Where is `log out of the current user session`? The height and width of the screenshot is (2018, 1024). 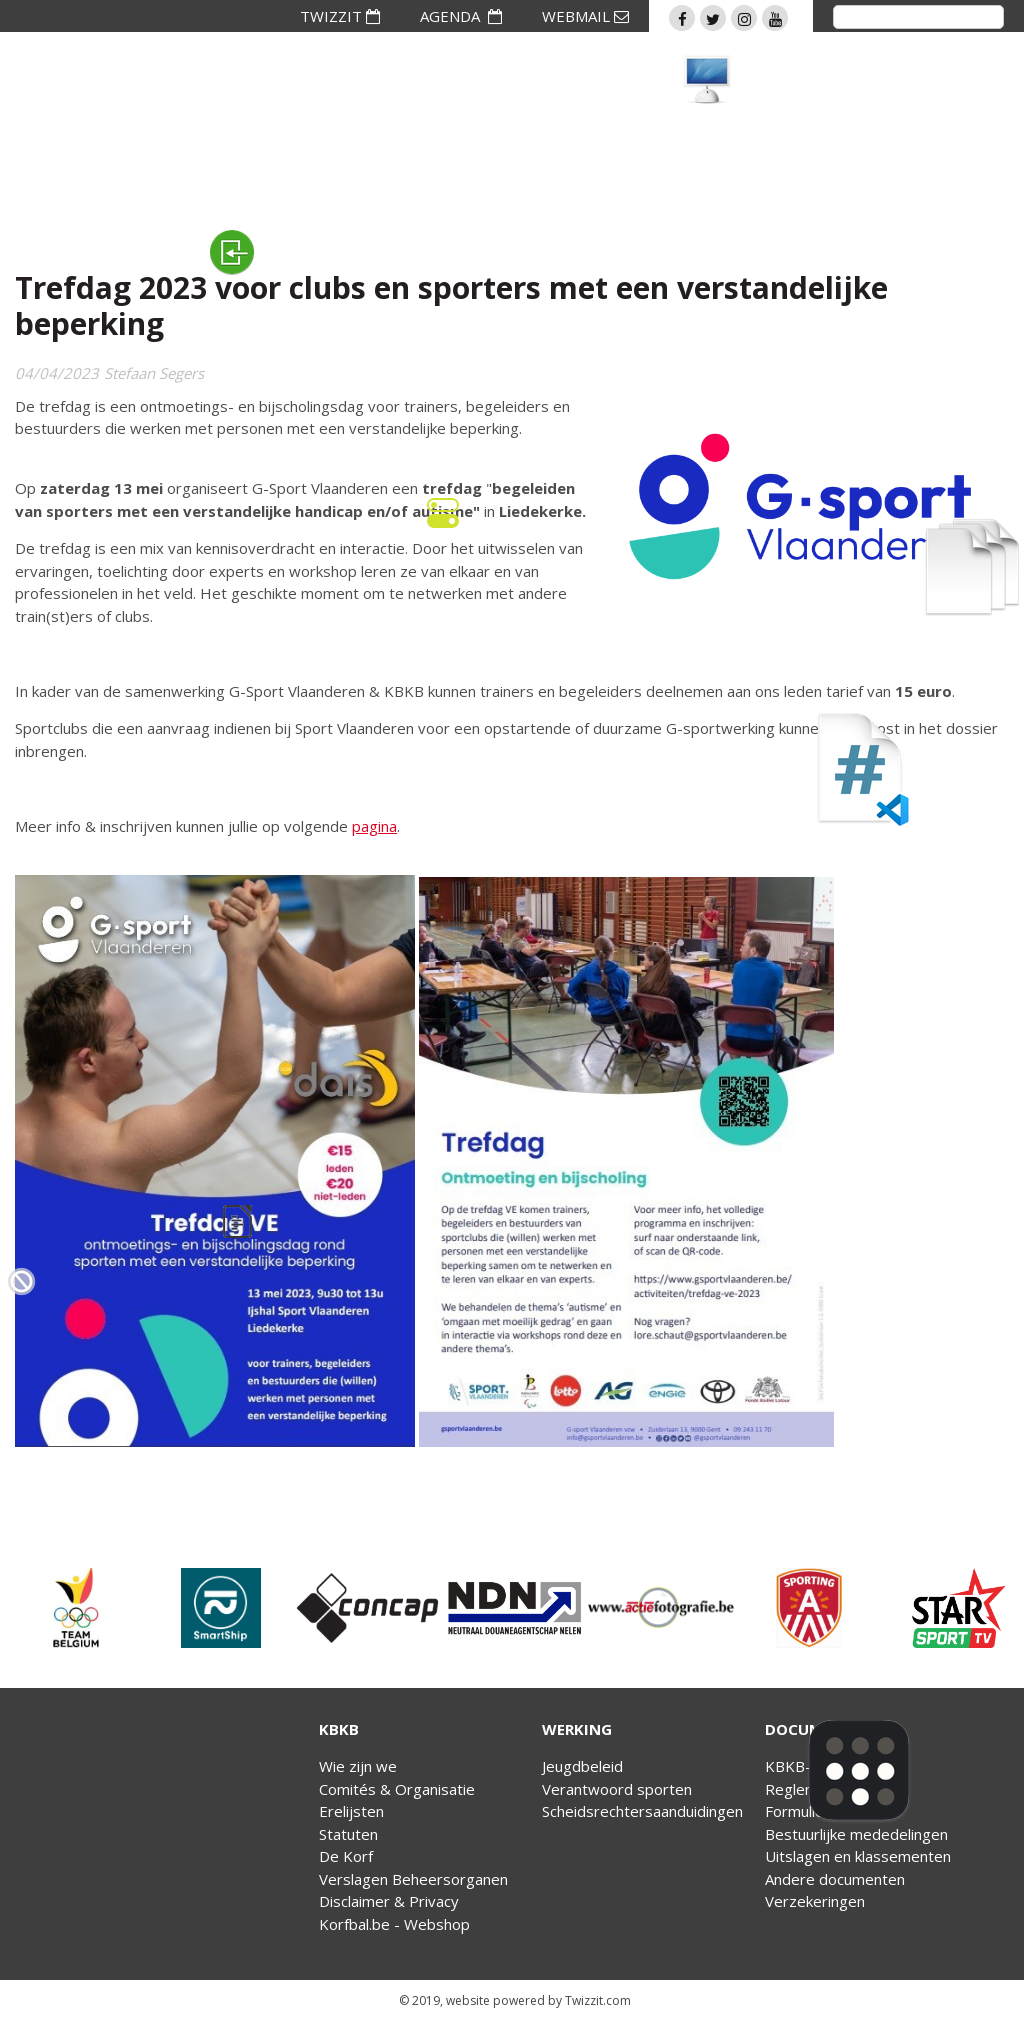 log out of the current user session is located at coordinates (232, 252).